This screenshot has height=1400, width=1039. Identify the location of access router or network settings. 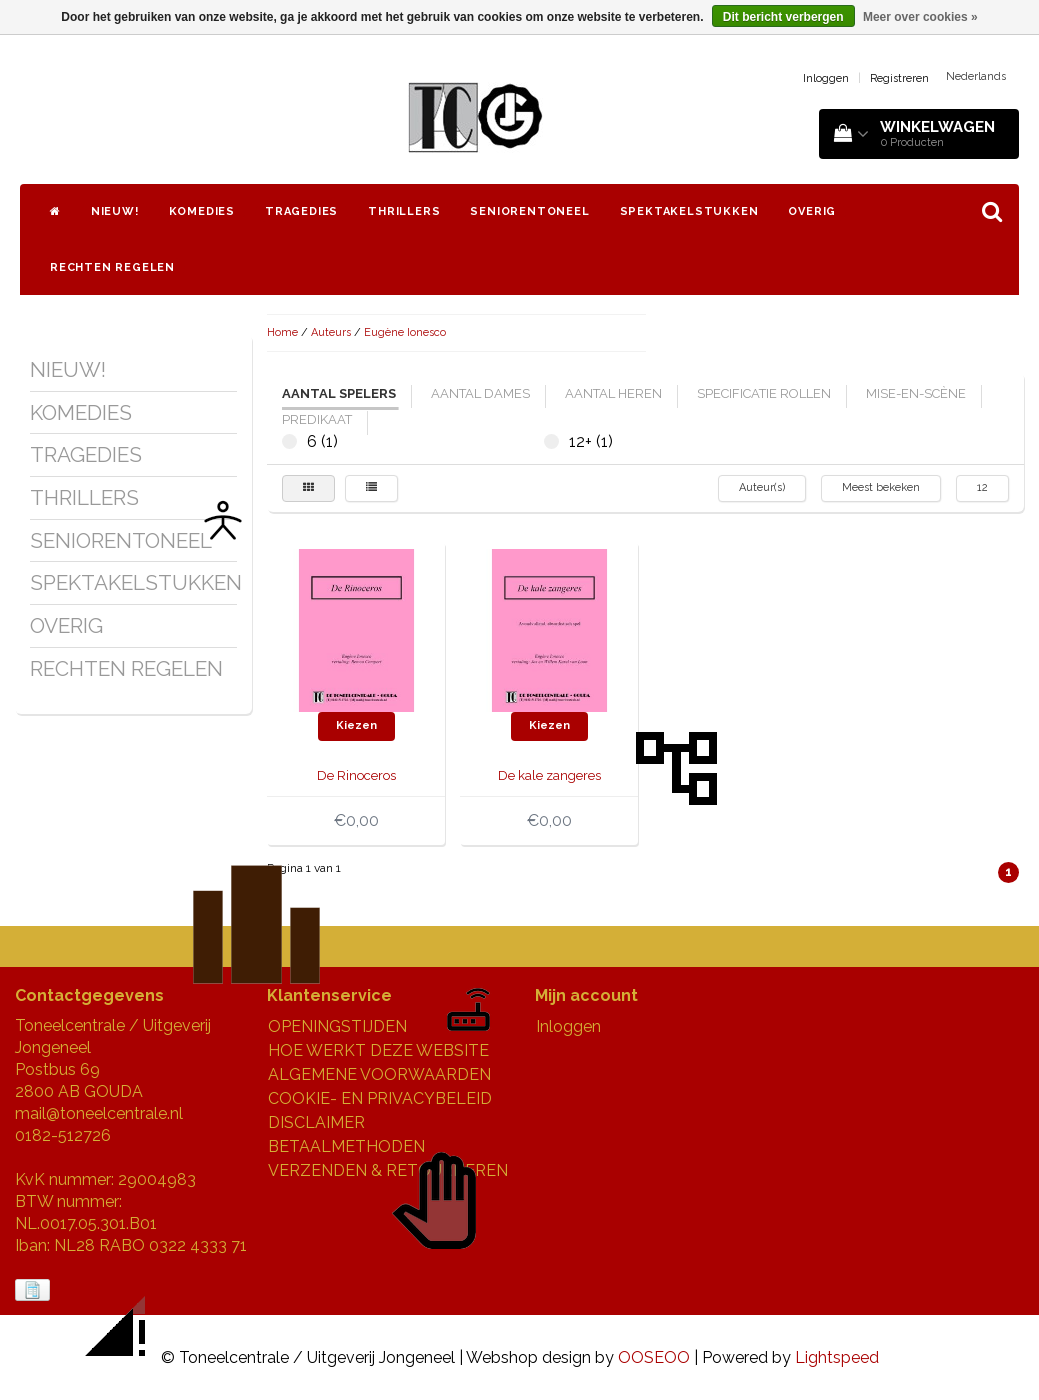
(468, 1009).